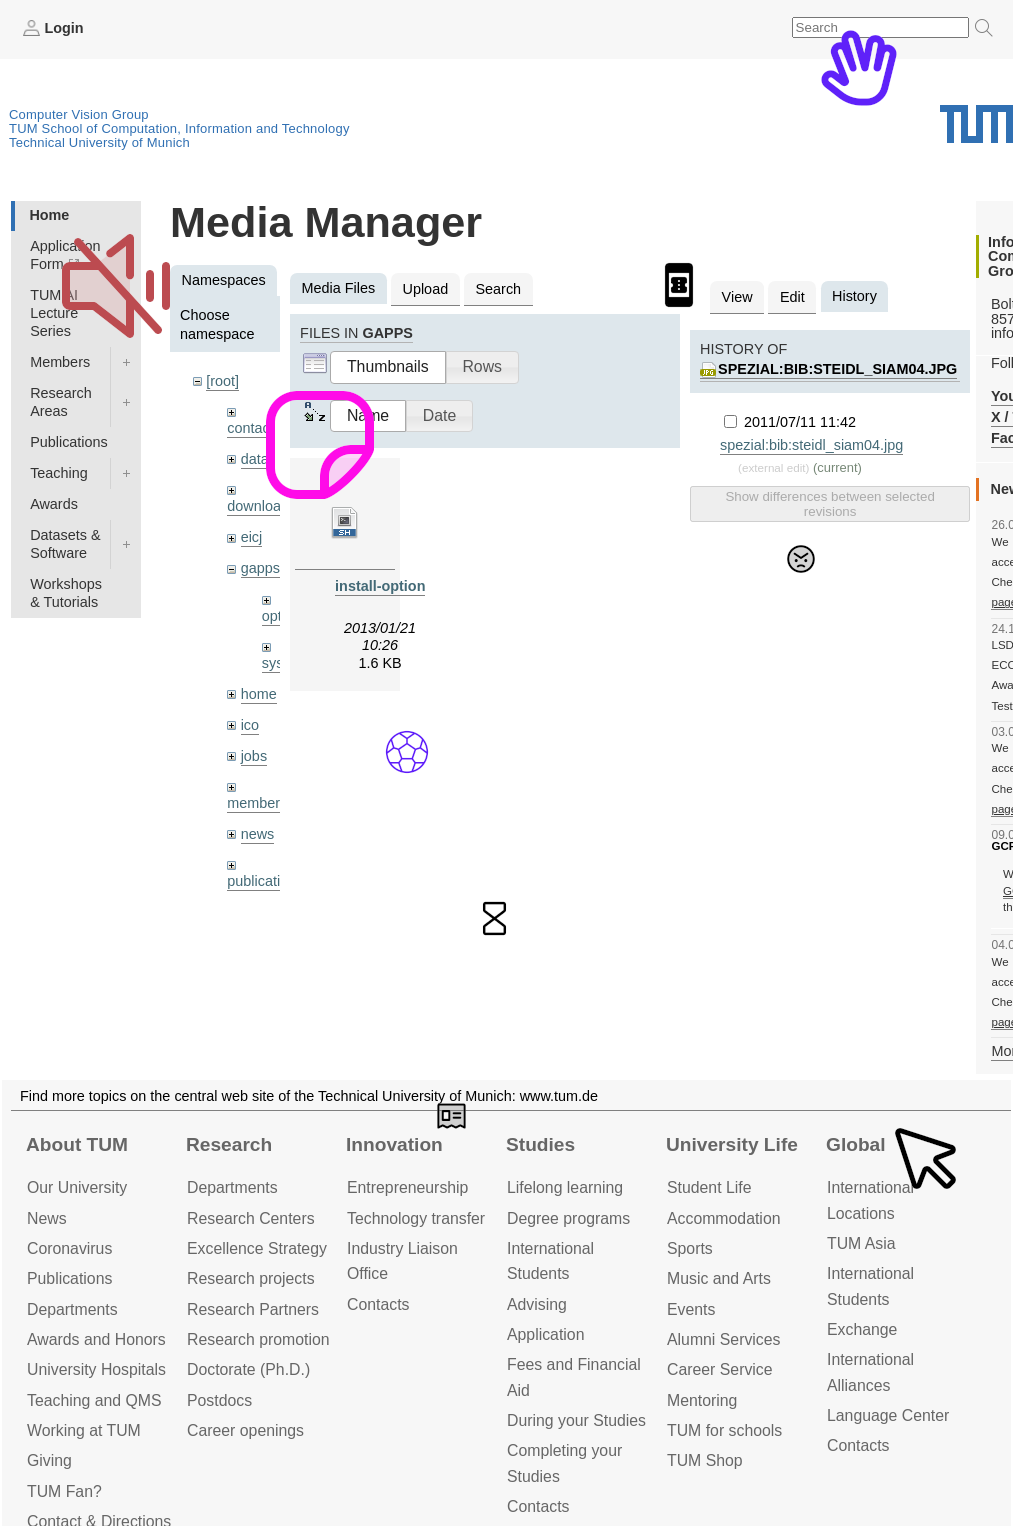  I want to click on mute audio or sound, so click(114, 286).